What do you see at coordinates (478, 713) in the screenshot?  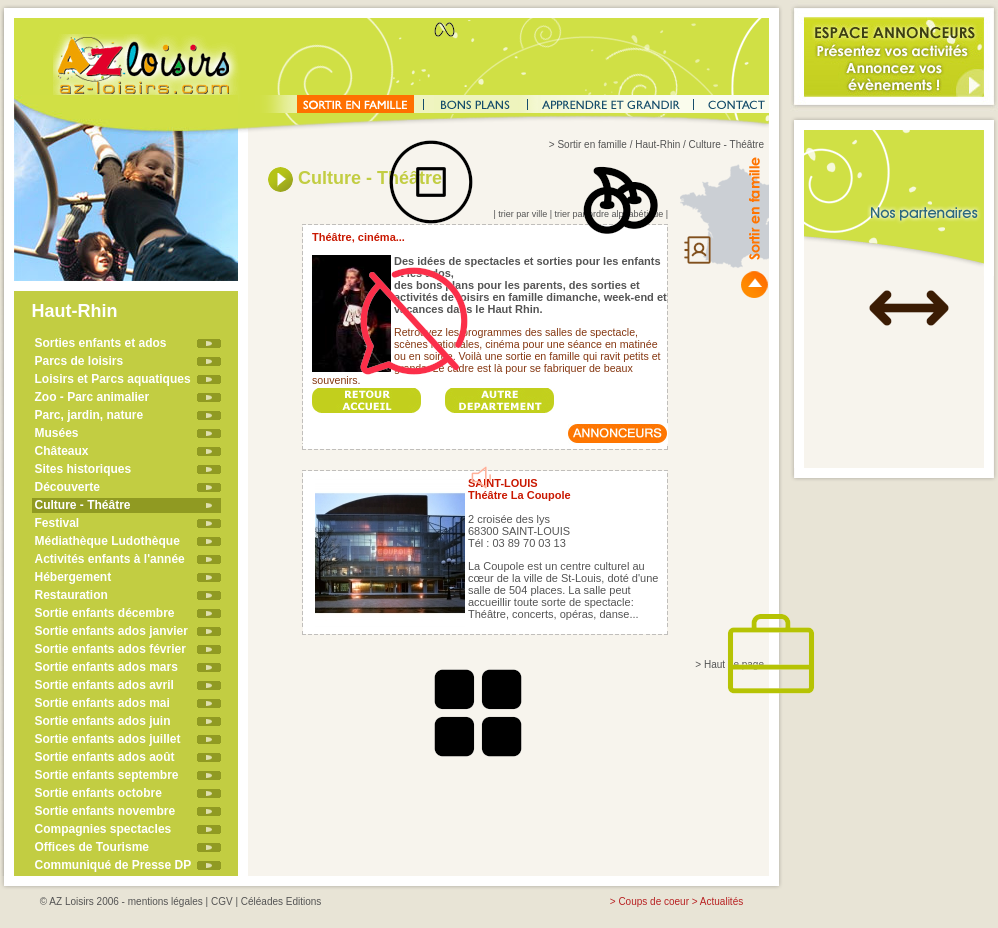 I see `open app grid or launcher` at bounding box center [478, 713].